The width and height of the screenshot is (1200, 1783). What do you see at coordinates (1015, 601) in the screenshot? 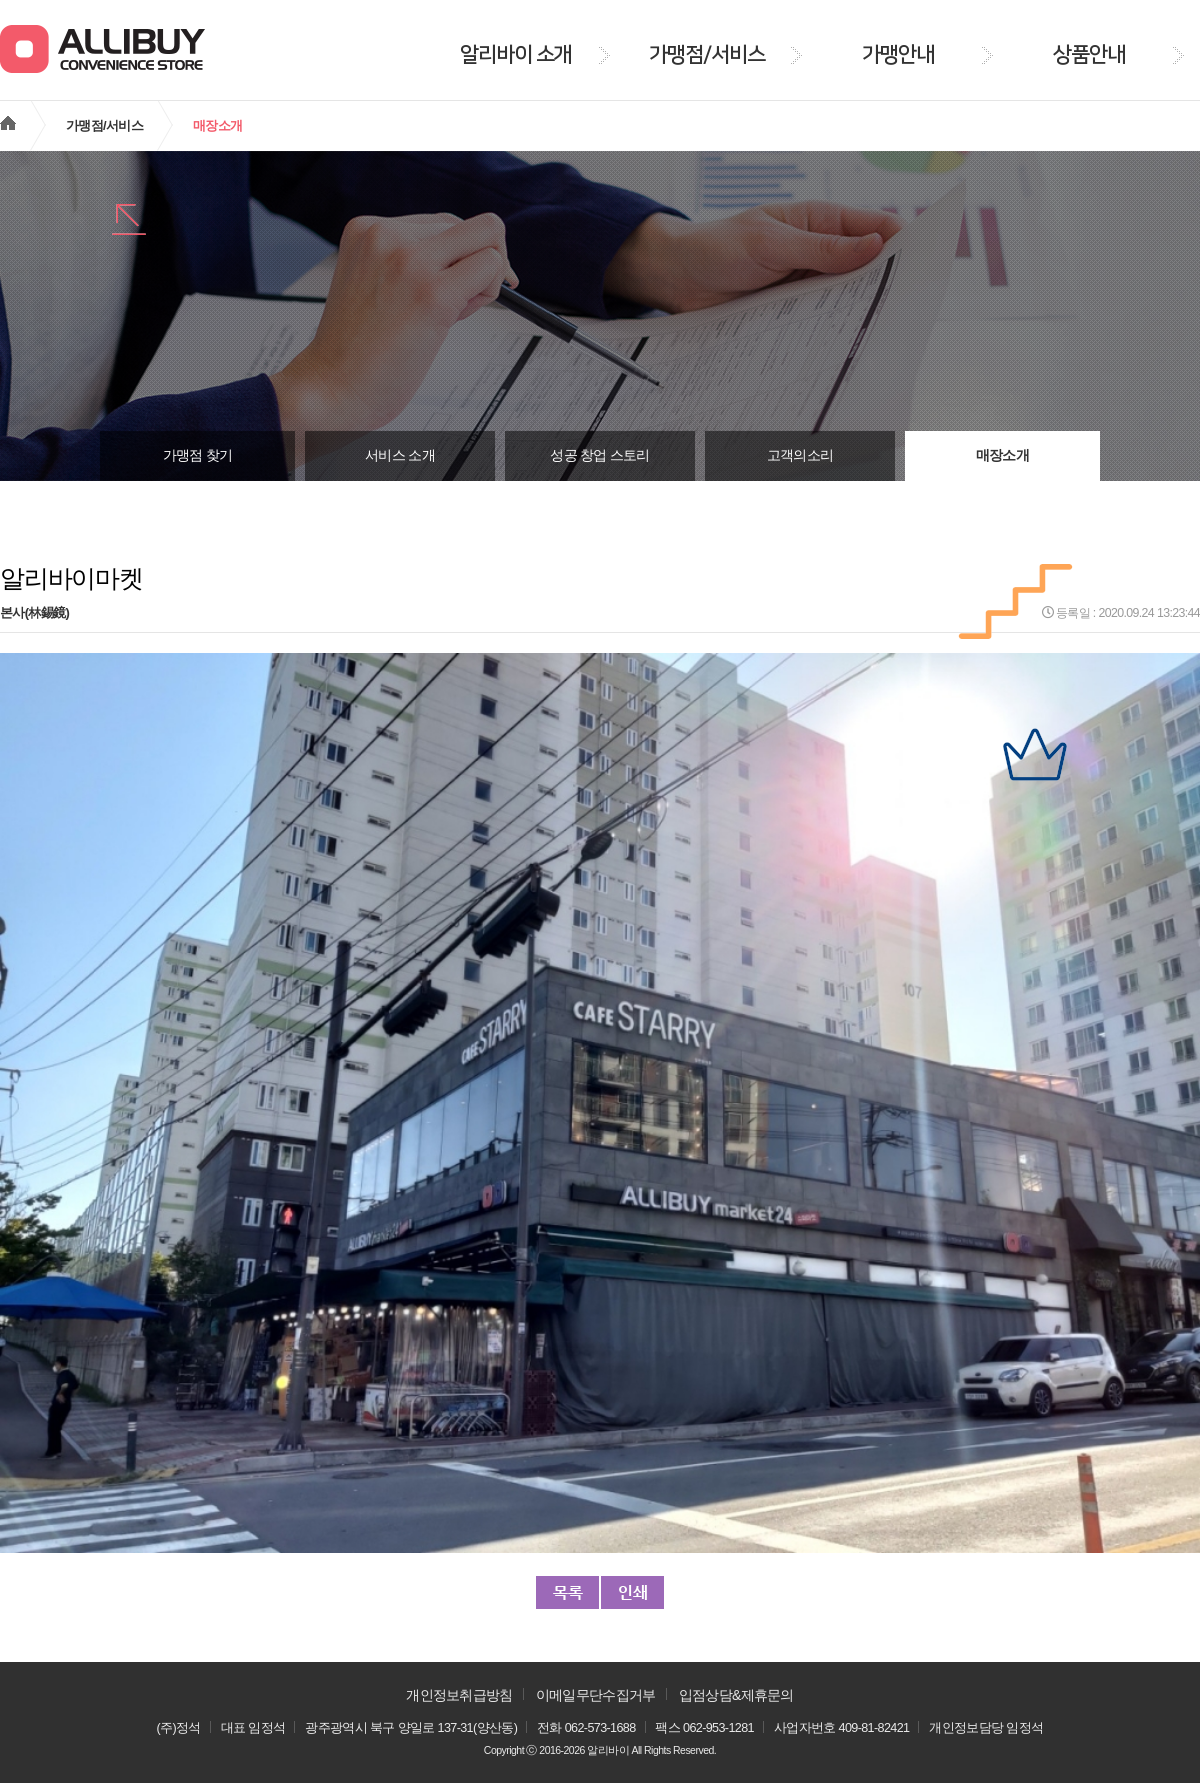
I see `indicates stairs or steps nearby` at bounding box center [1015, 601].